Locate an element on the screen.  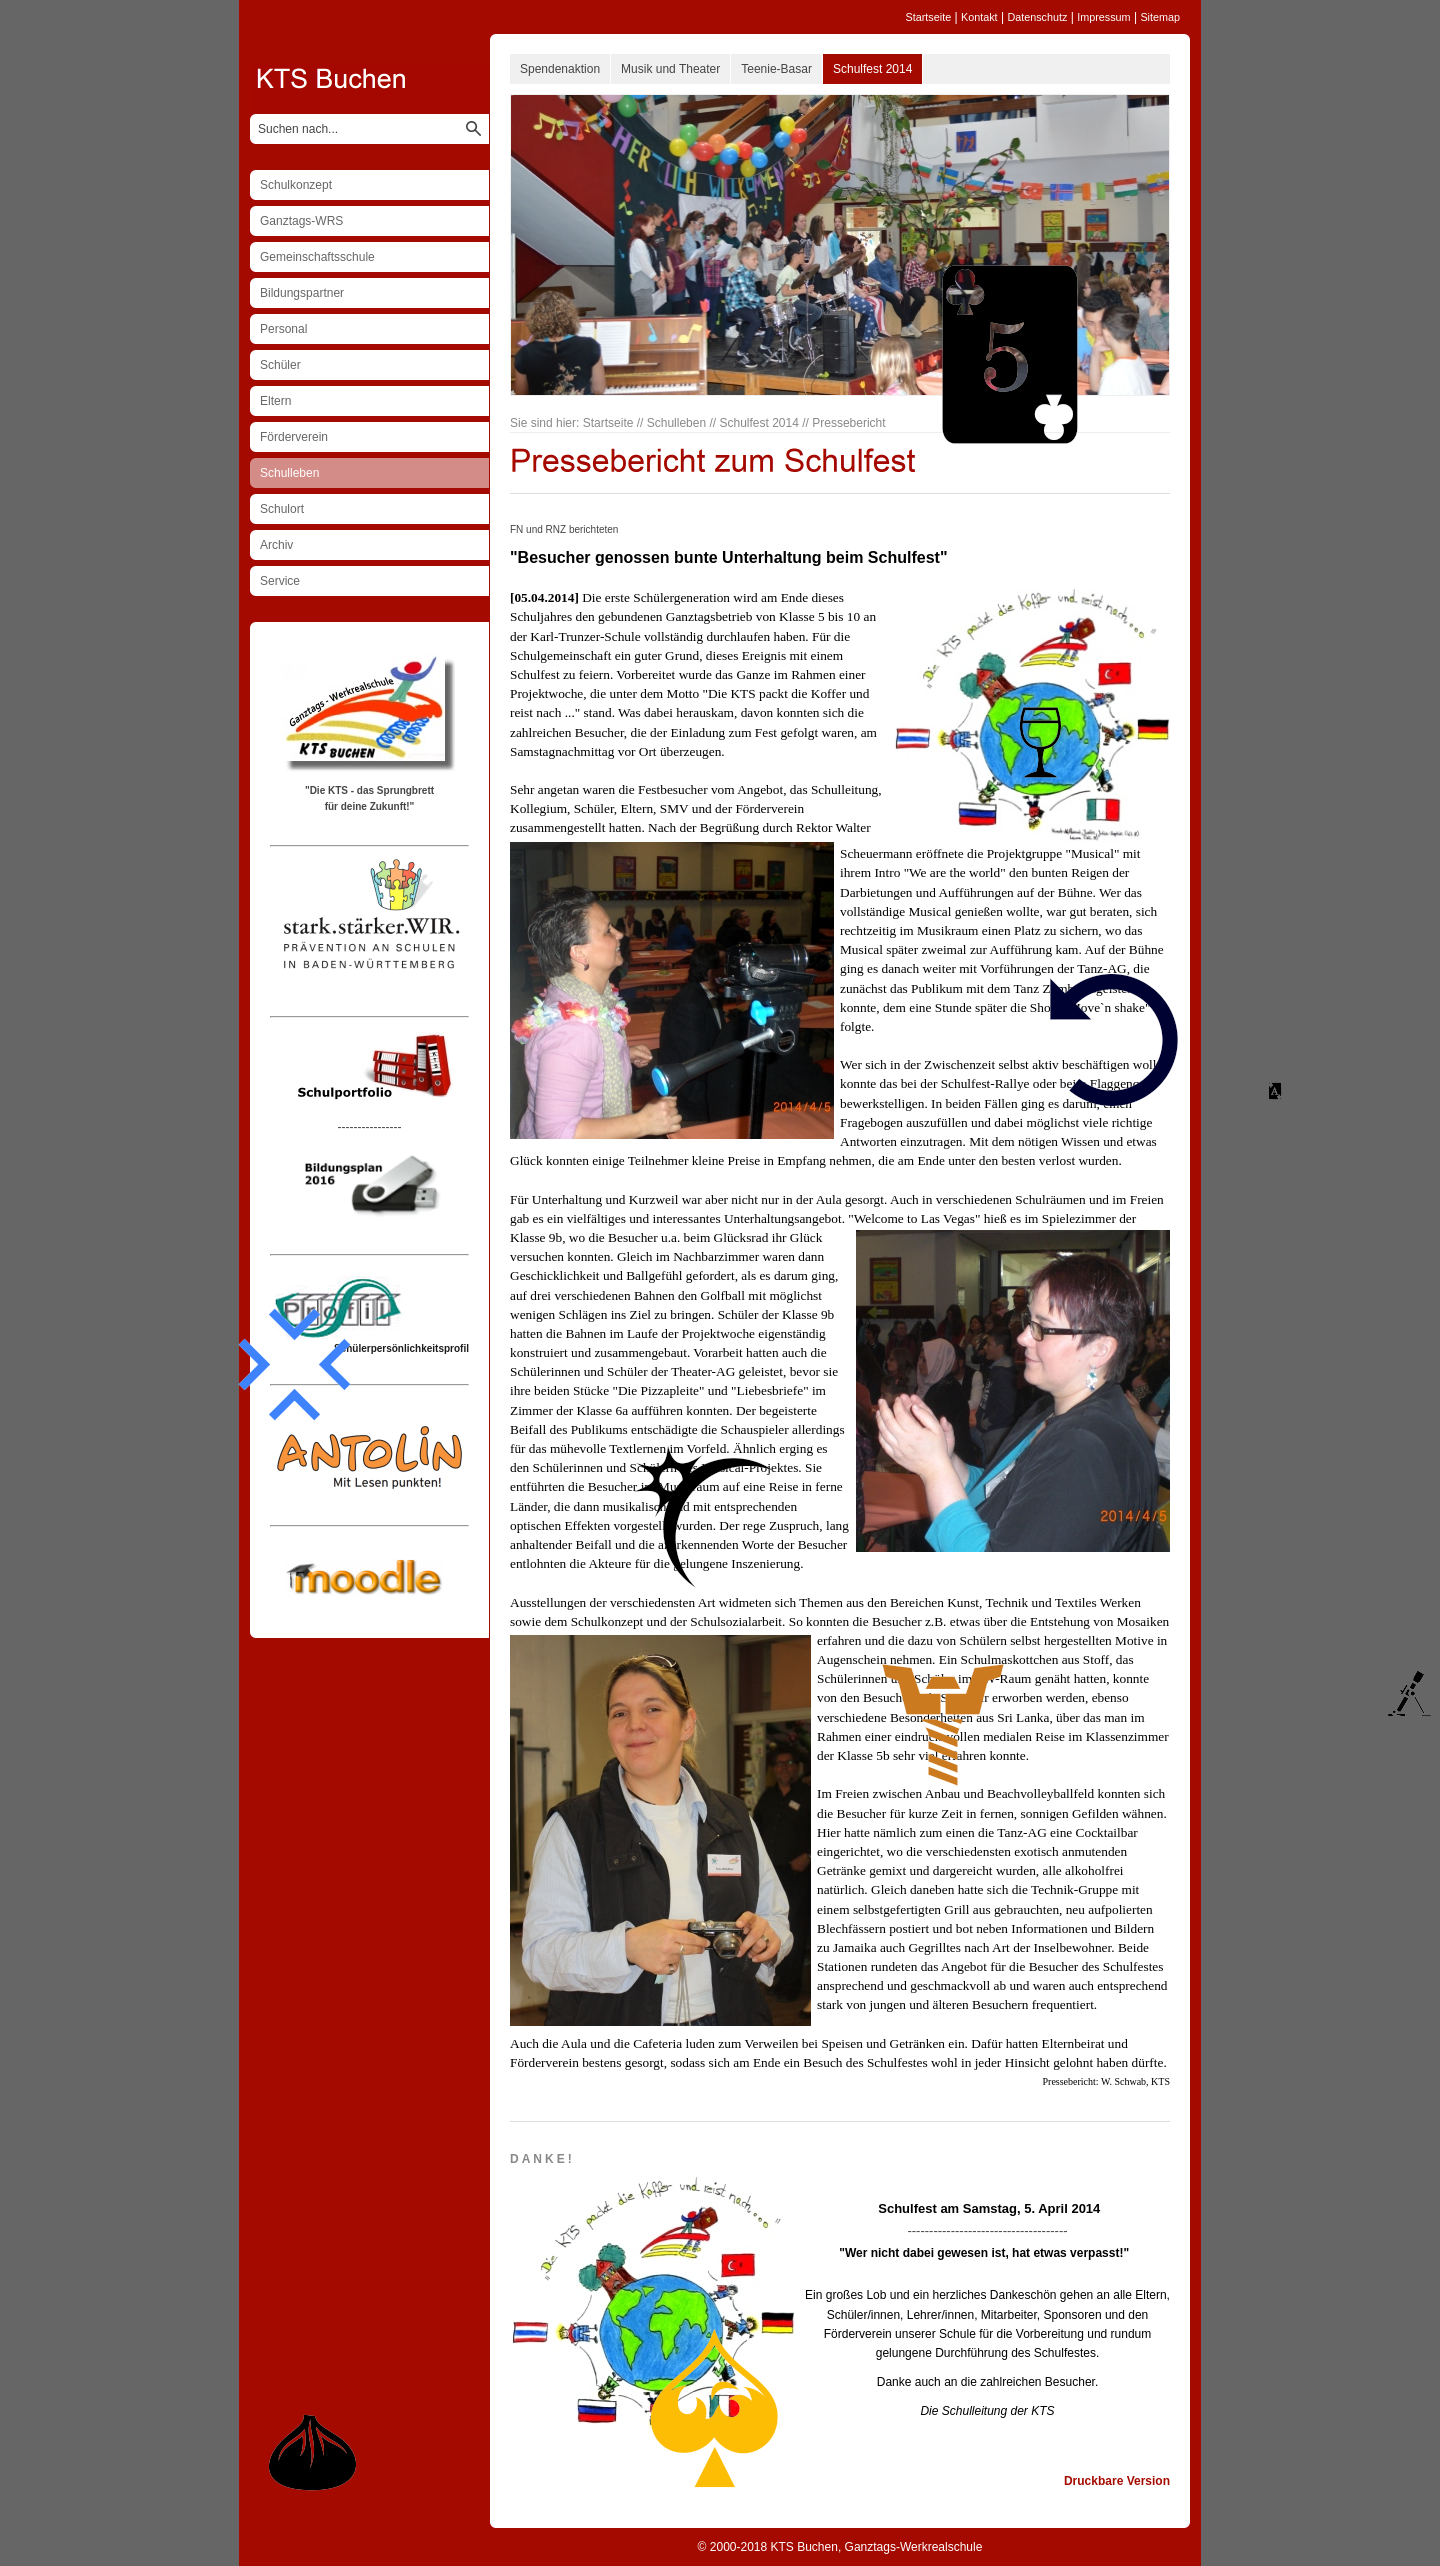
indicates a hot streak or winning hand in a card game is located at coordinates (714, 2409).